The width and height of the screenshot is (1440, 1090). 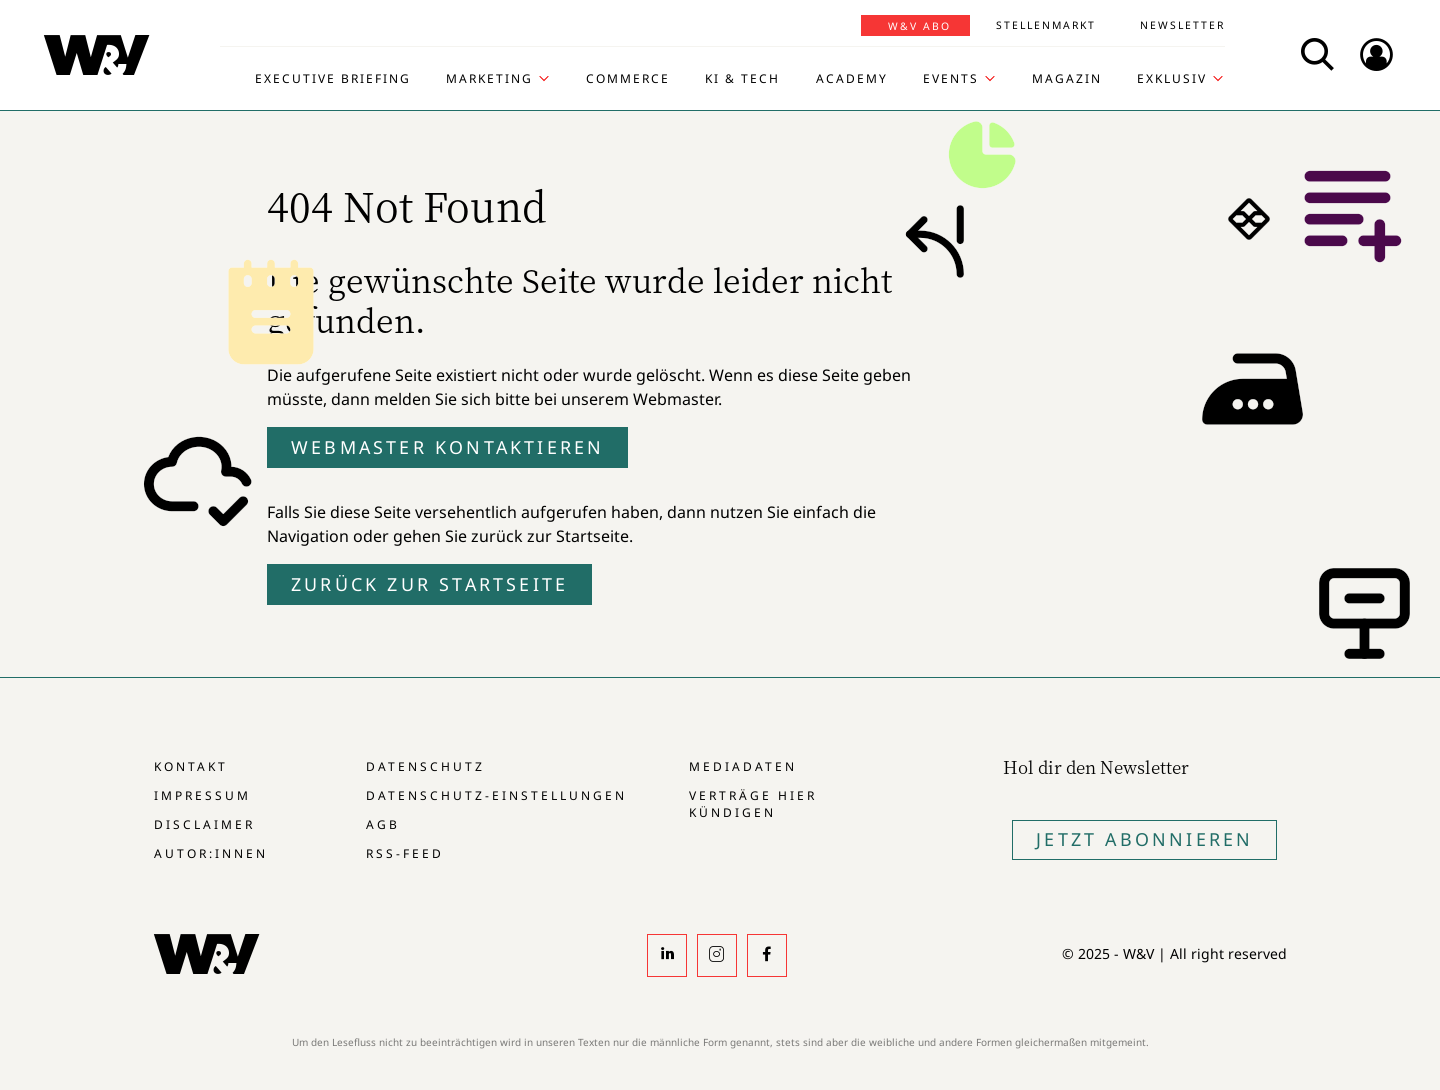 I want to click on view analytics or statistics, so click(x=982, y=154).